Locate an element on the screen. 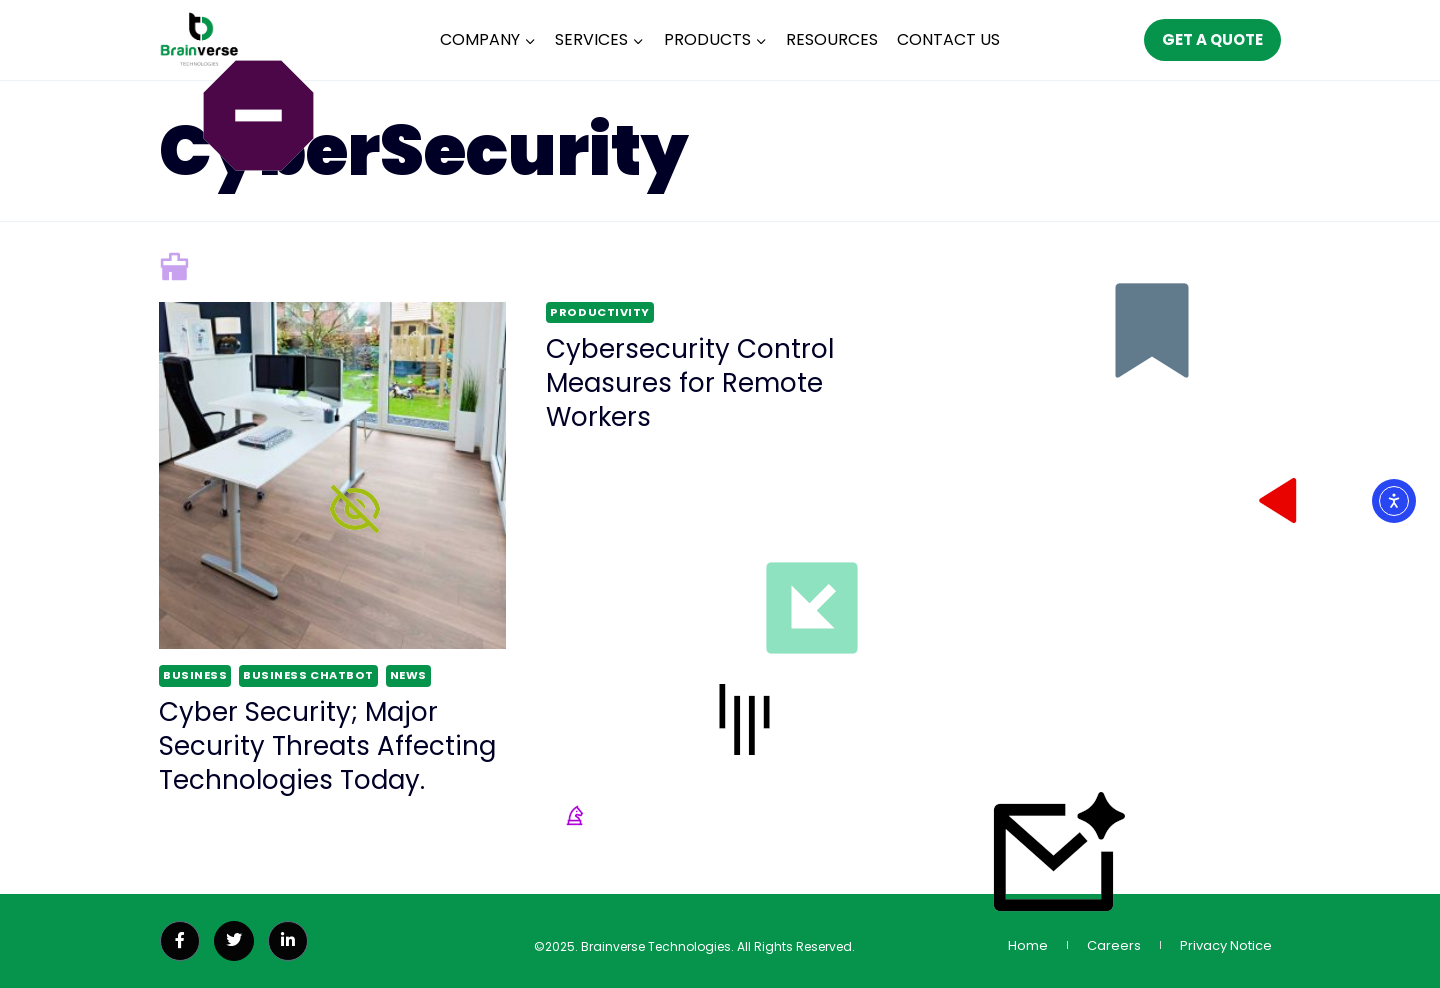 This screenshot has height=988, width=1440. access brush or painting tools is located at coordinates (174, 266).